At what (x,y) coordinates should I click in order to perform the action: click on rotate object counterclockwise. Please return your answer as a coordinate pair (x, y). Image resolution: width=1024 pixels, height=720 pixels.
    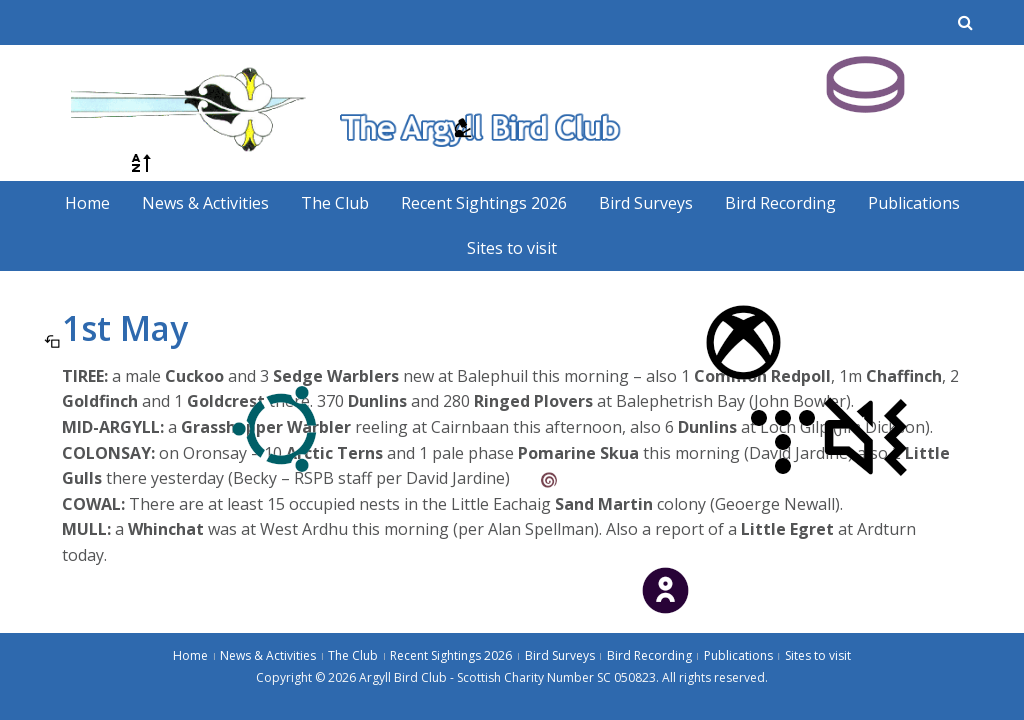
    Looking at the image, I should click on (52, 341).